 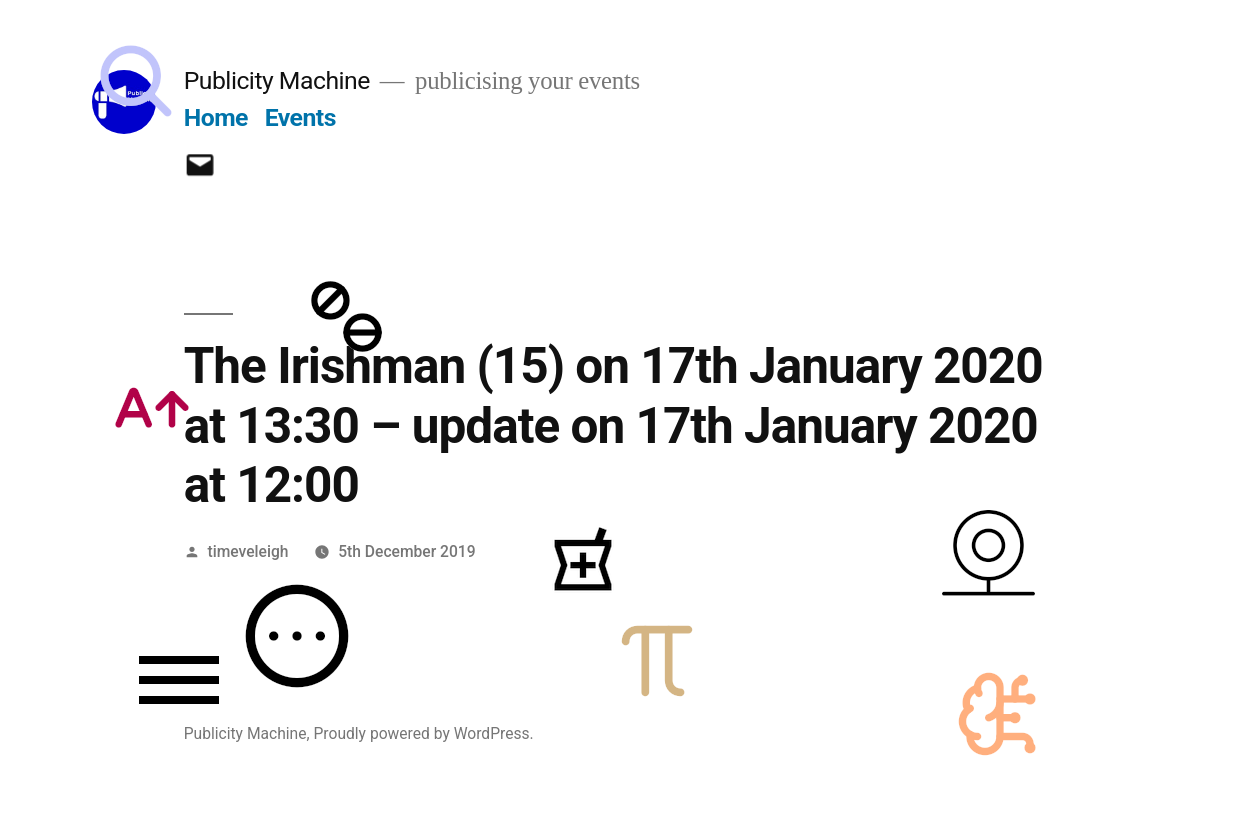 What do you see at coordinates (583, 562) in the screenshot?
I see `find nearby pharmacies` at bounding box center [583, 562].